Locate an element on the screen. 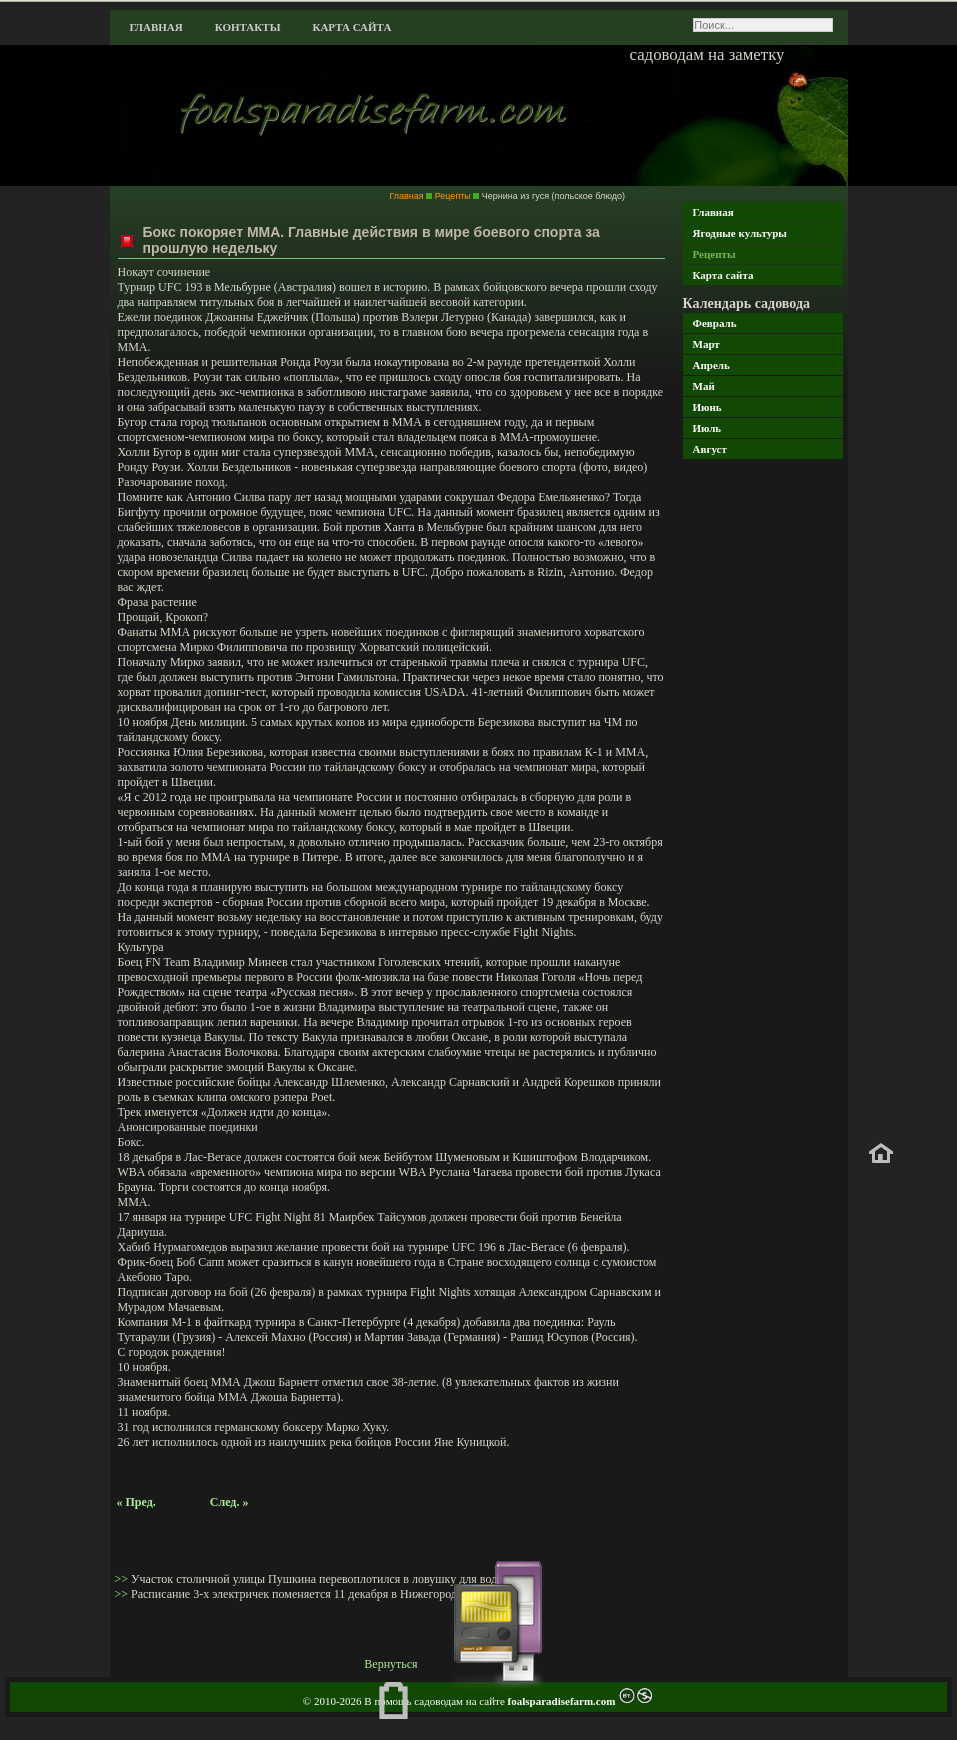 The height and width of the screenshot is (1740, 957). navigate to home screen or directory is located at coordinates (881, 1154).